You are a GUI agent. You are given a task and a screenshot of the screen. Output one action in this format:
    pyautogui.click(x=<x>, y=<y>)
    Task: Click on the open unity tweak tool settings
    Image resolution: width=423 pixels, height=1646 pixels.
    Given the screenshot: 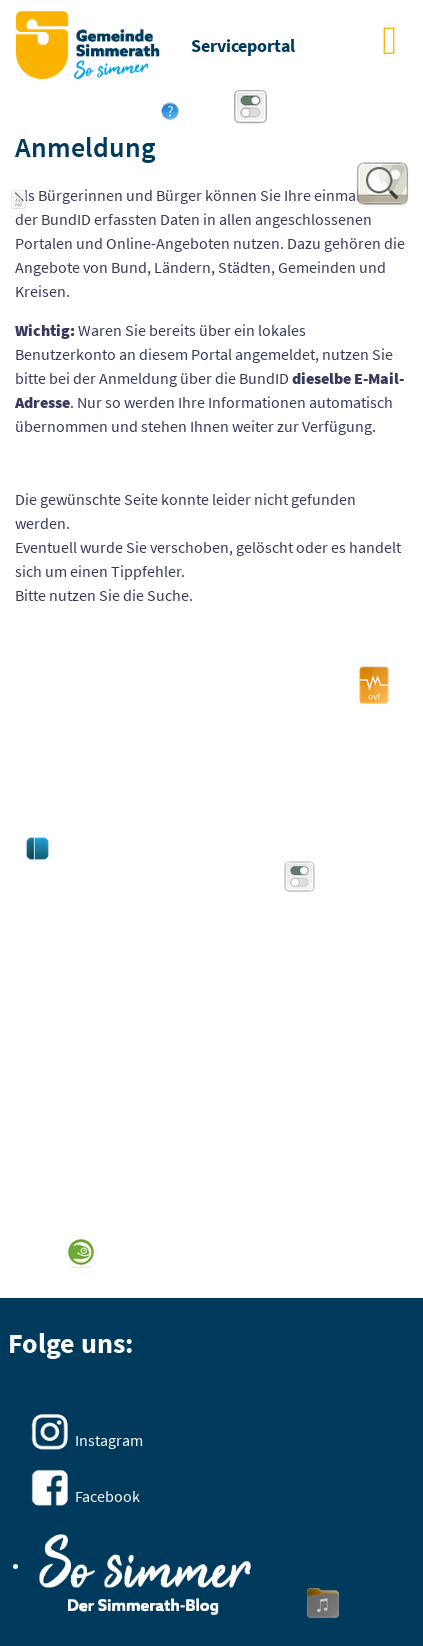 What is the action you would take?
    pyautogui.click(x=250, y=106)
    